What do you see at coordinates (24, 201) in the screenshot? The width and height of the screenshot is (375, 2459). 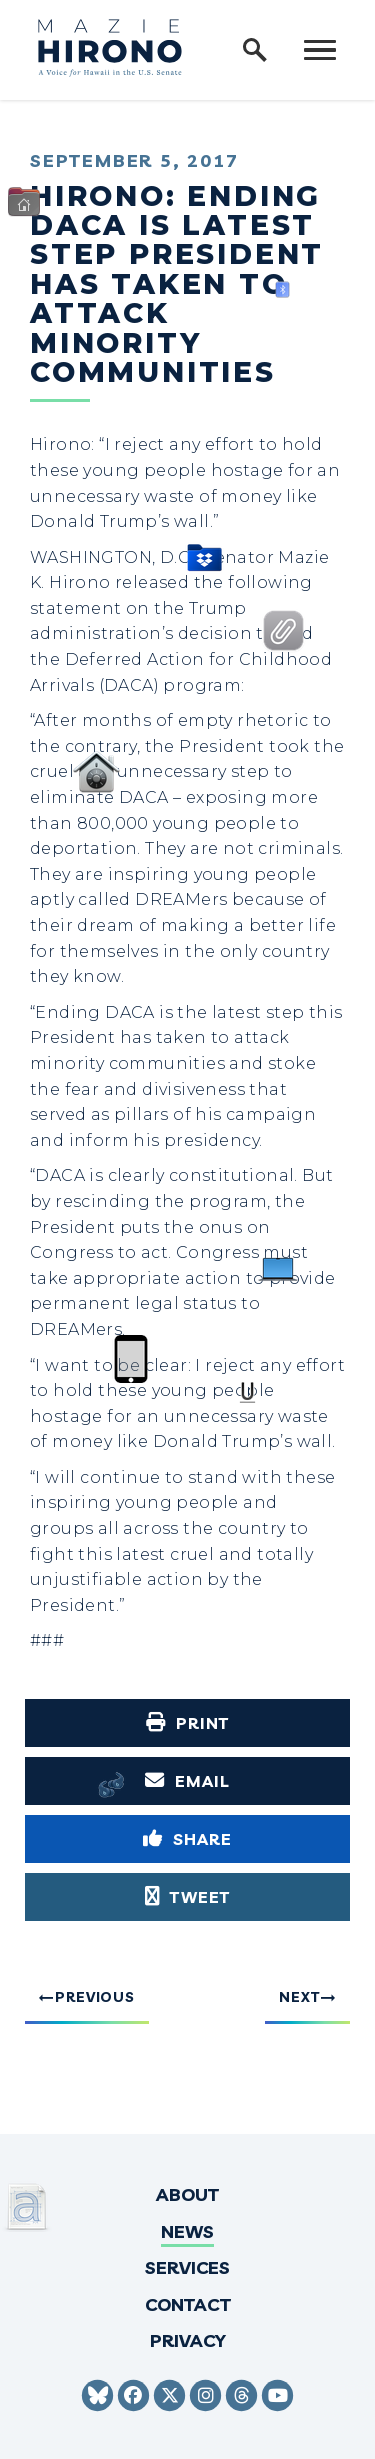 I see `access your home folder` at bounding box center [24, 201].